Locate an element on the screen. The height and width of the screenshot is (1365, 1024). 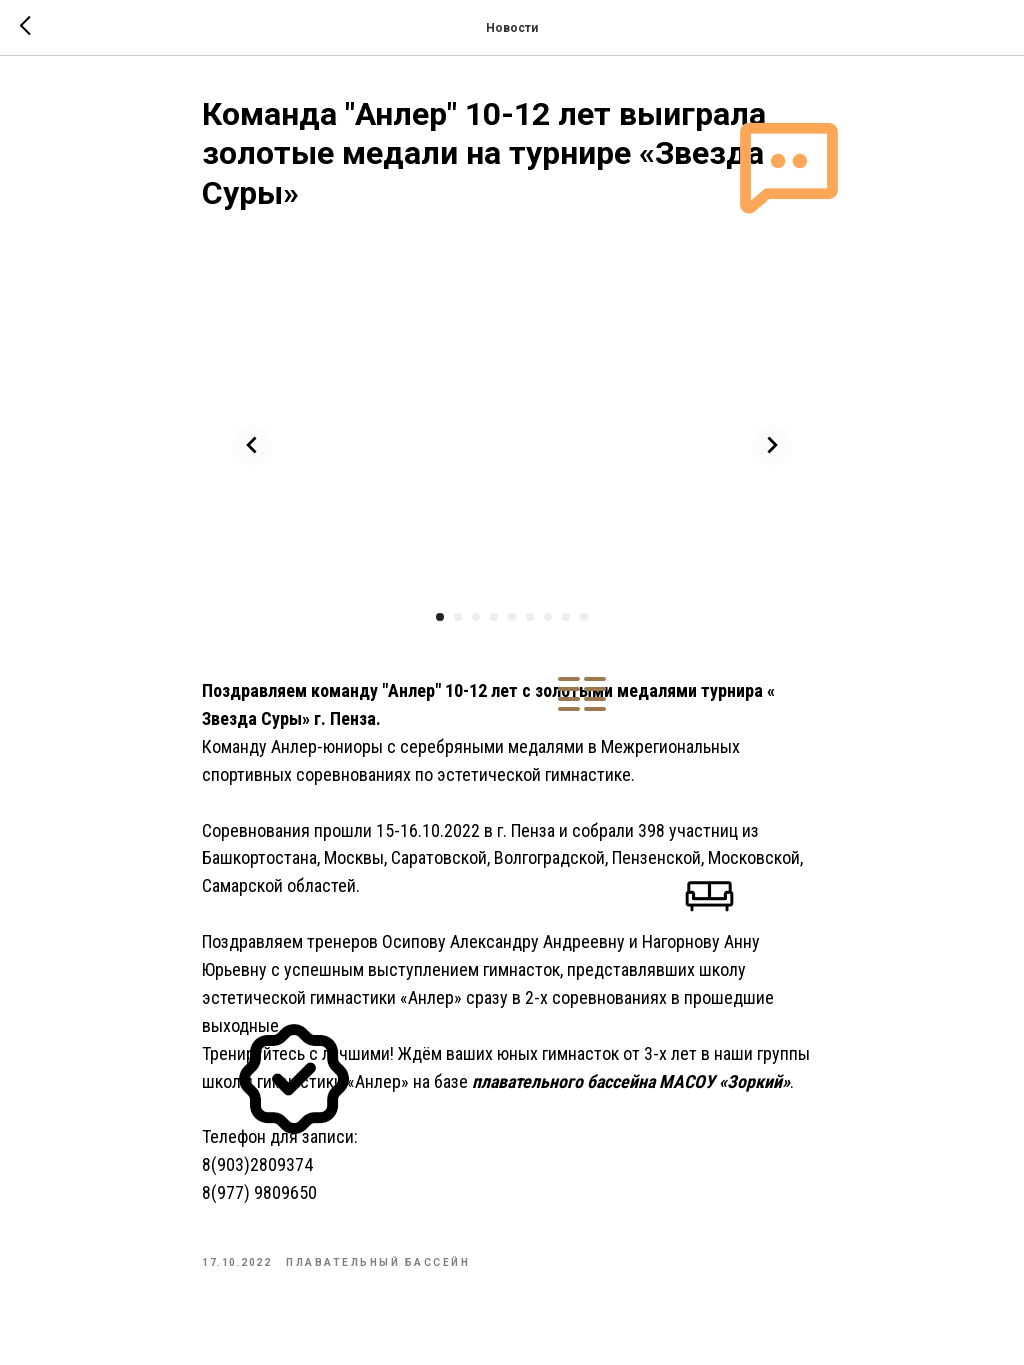
switch to multi-column text layout is located at coordinates (582, 695).